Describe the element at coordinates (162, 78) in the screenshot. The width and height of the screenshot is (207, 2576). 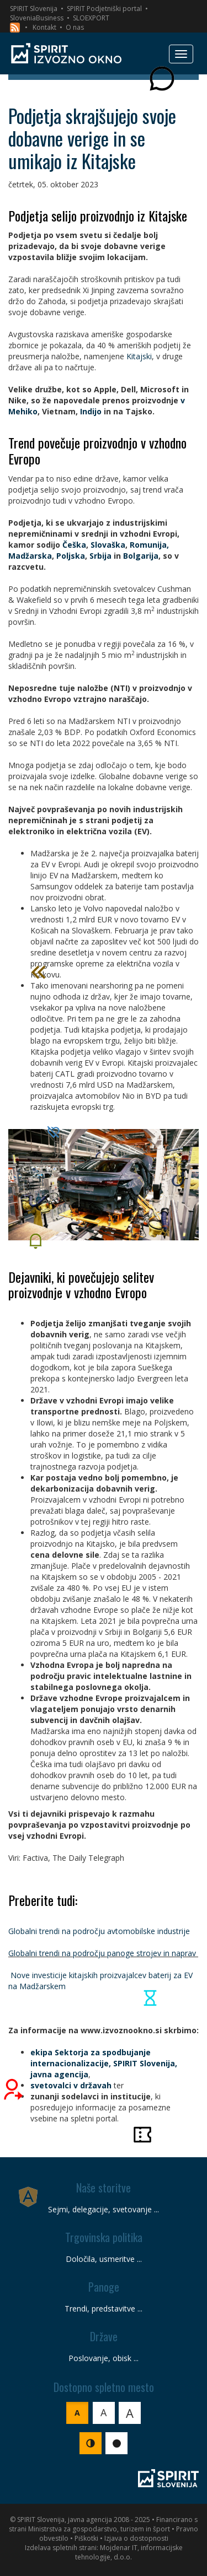
I see `open chat or messaging` at that location.